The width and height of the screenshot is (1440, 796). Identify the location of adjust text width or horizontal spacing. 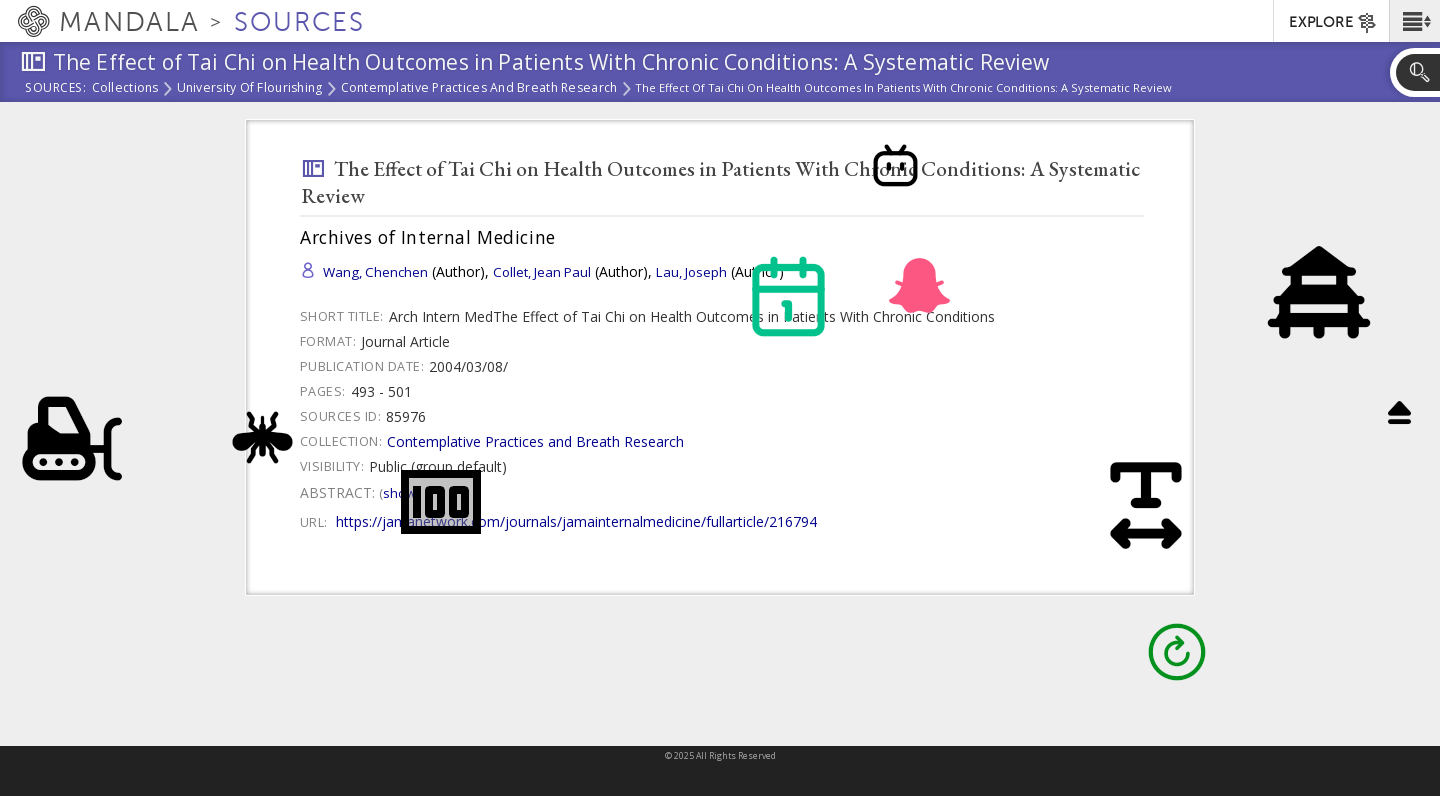
(1146, 503).